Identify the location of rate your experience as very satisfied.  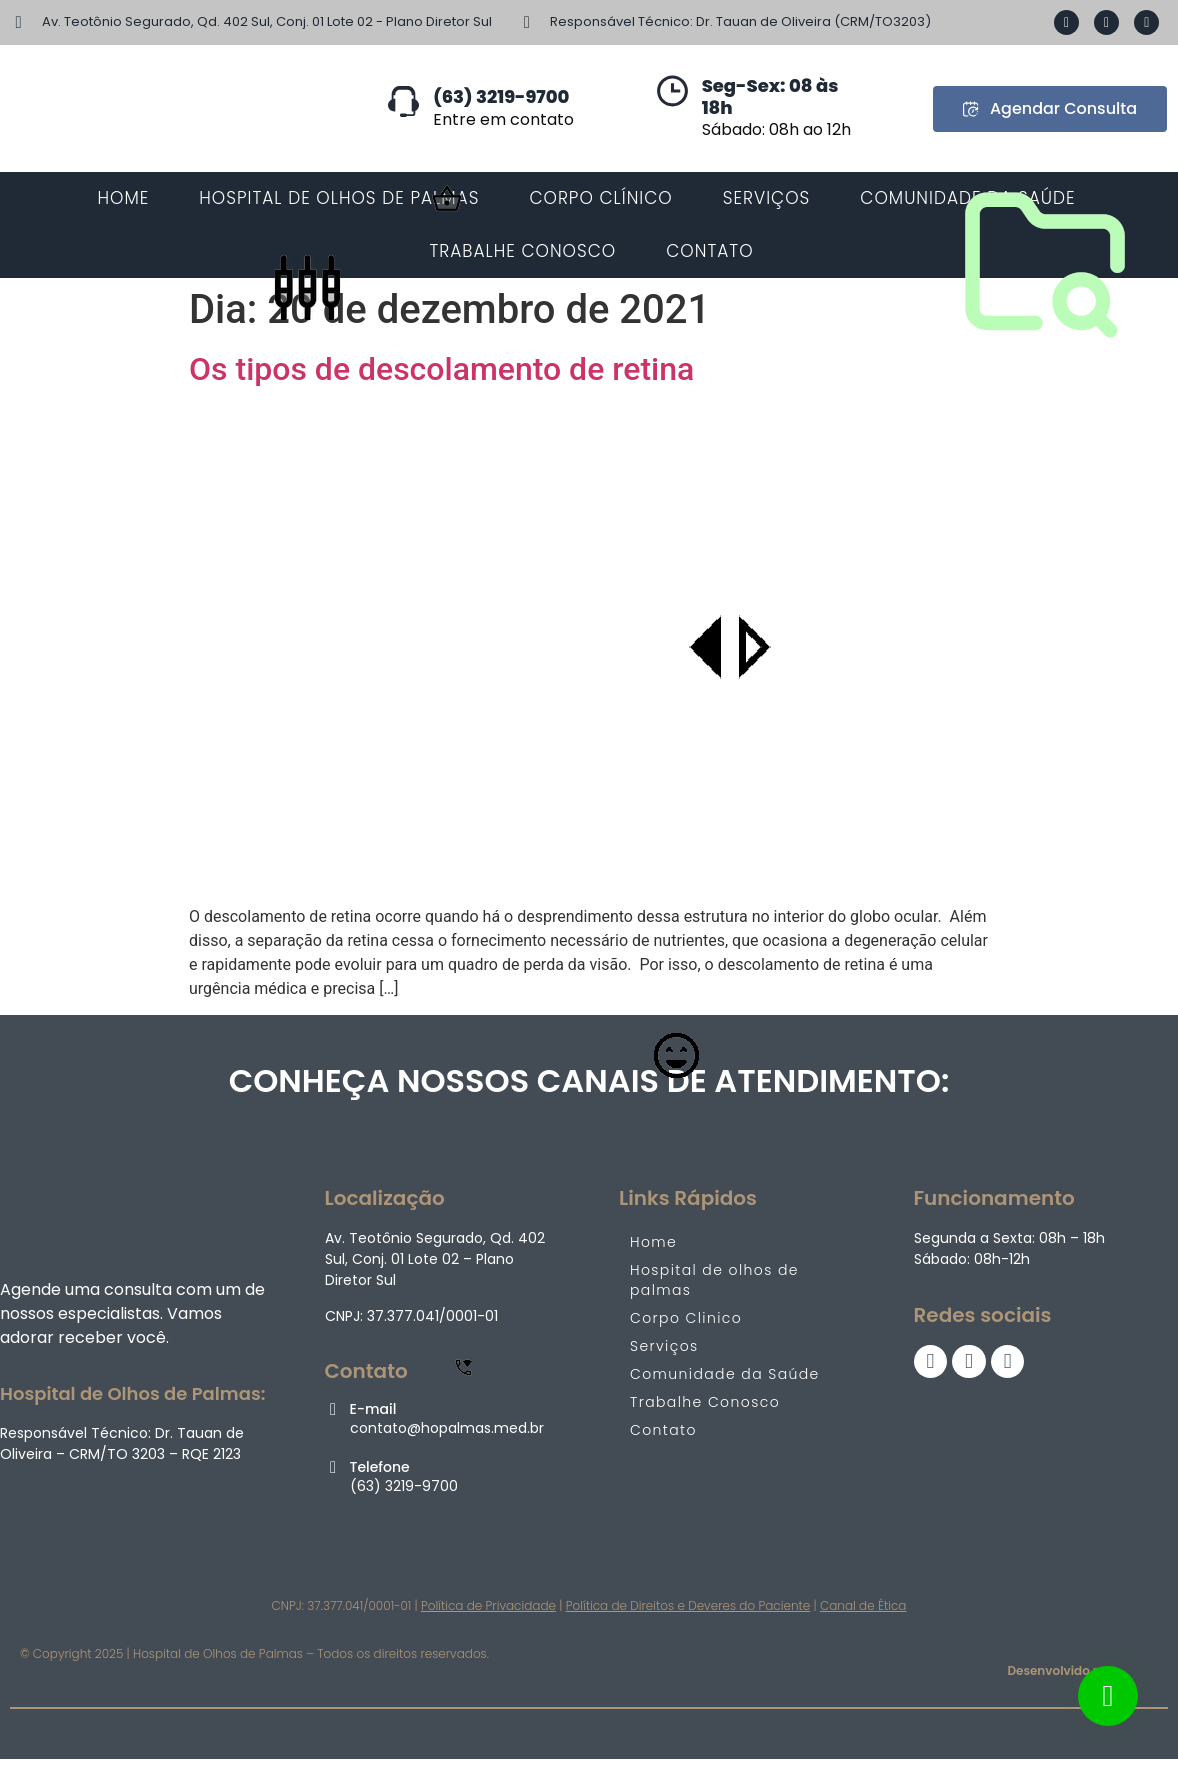
(676, 1055).